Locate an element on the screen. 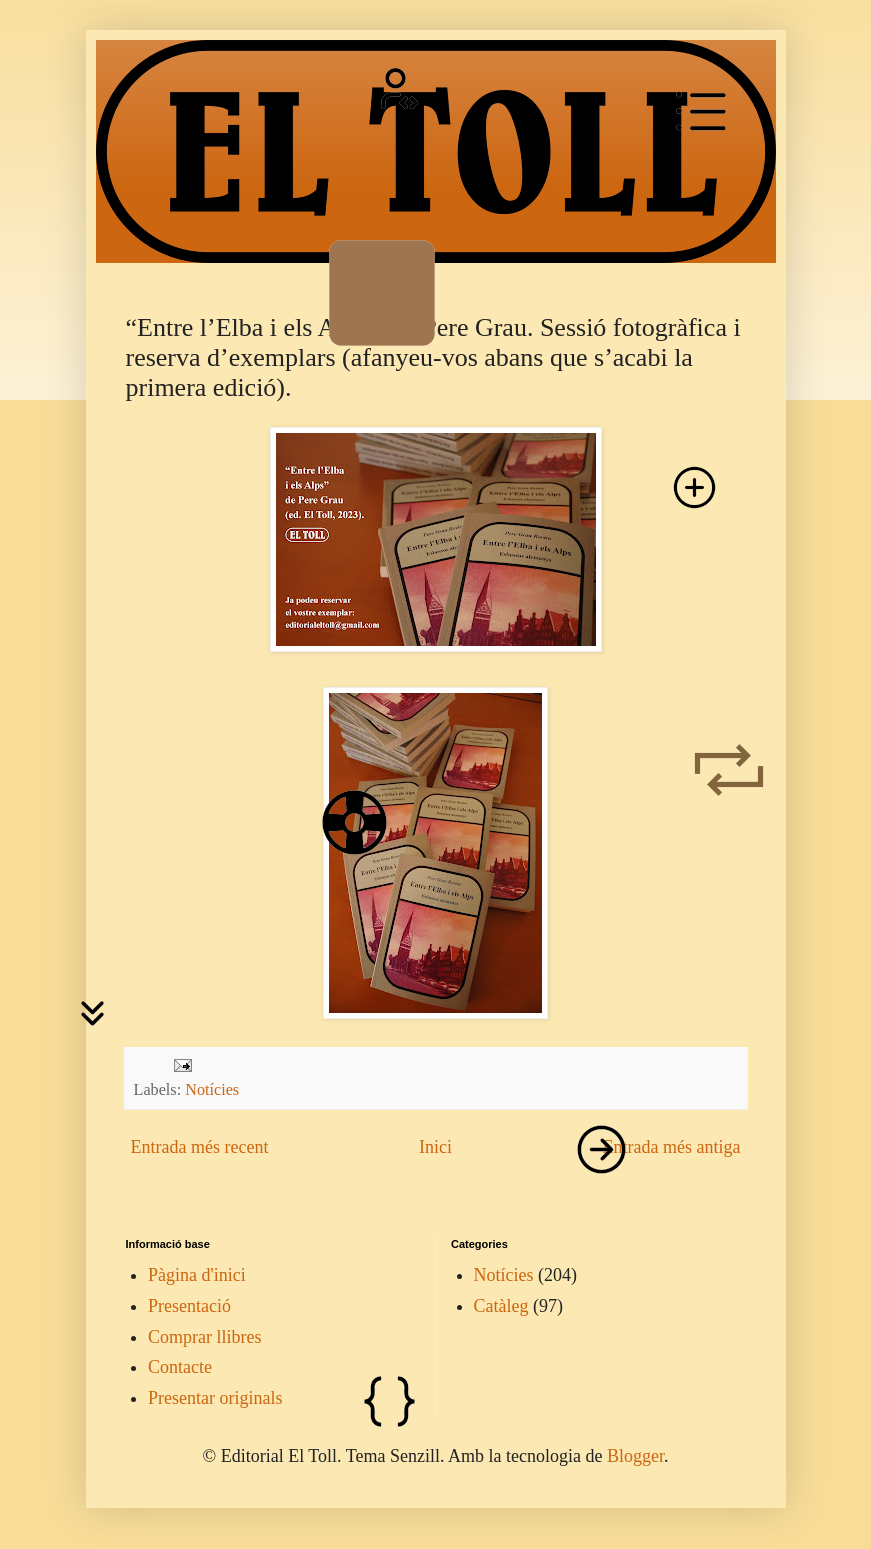 The image size is (871, 1549). indicates a namespace or module in code is located at coordinates (389, 1401).